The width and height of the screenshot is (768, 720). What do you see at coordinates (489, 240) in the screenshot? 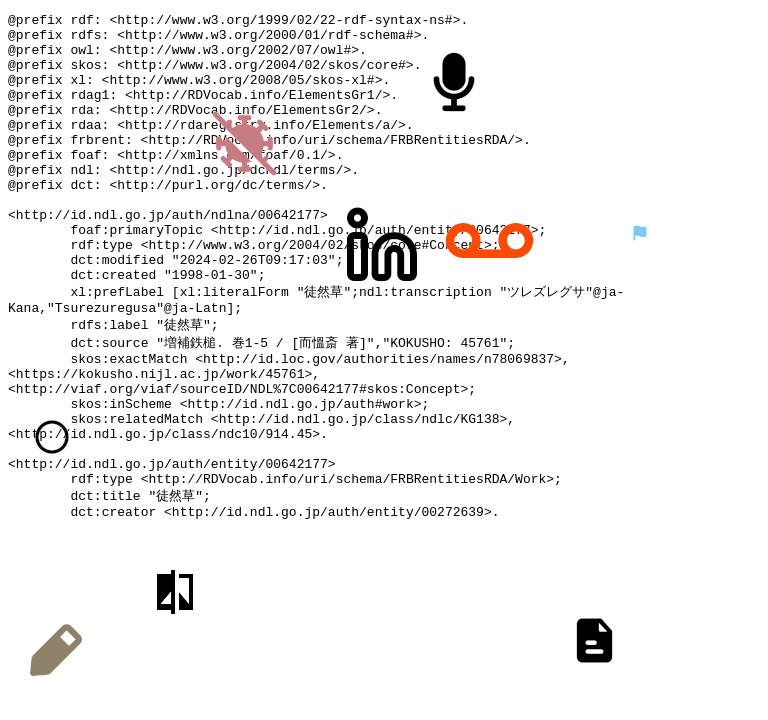
I see `indicates voicemail is available` at bounding box center [489, 240].